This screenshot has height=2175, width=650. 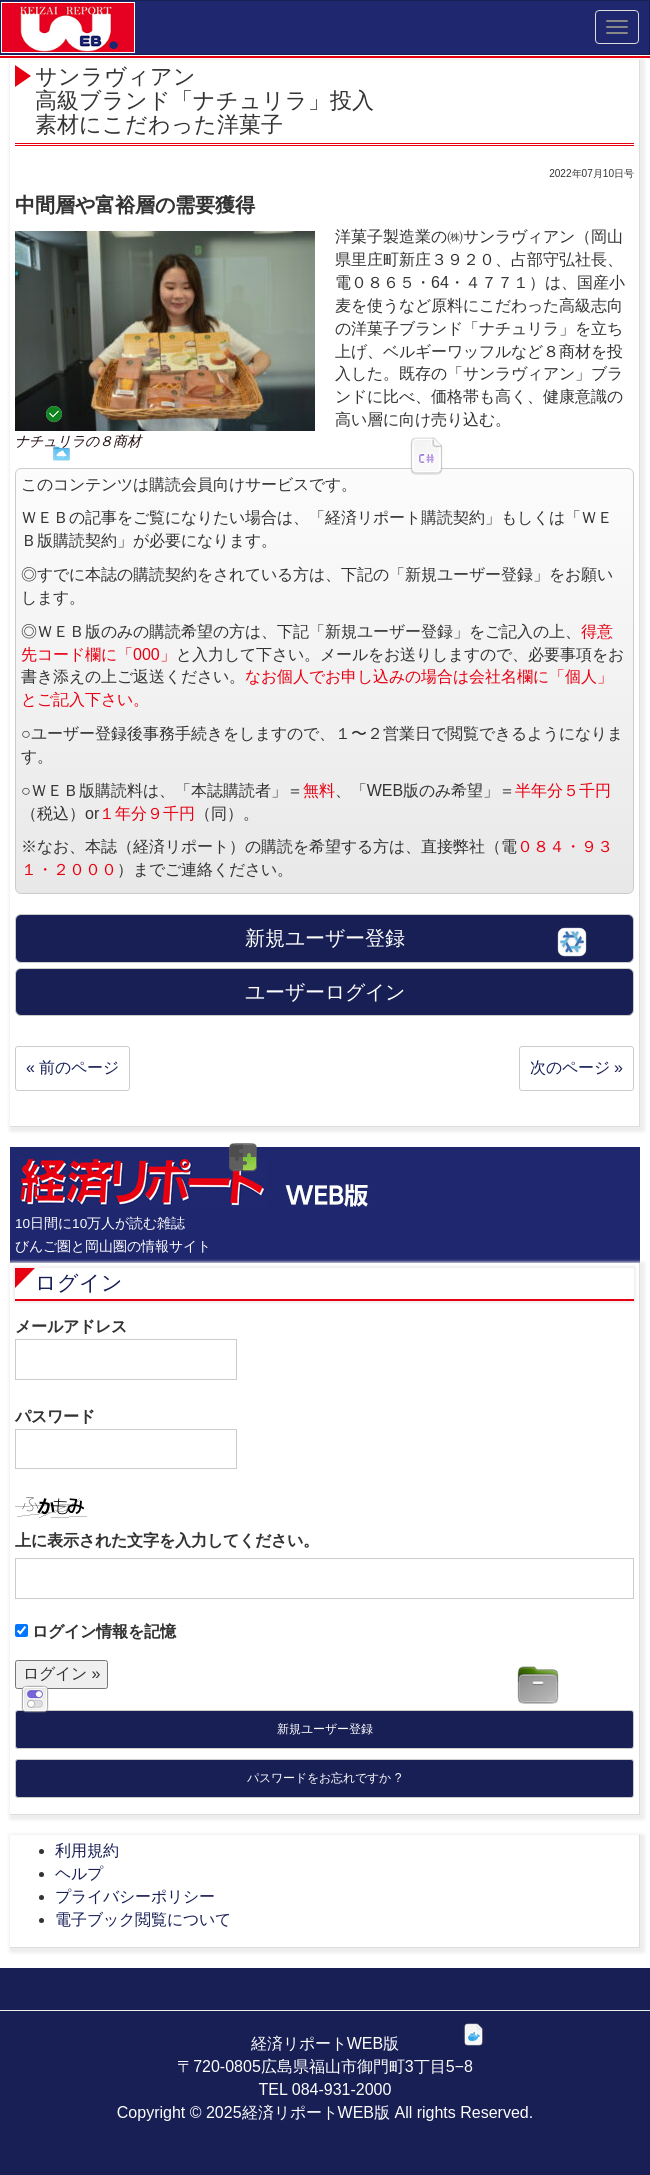 I want to click on indicates a default or selected item, so click(x=54, y=414).